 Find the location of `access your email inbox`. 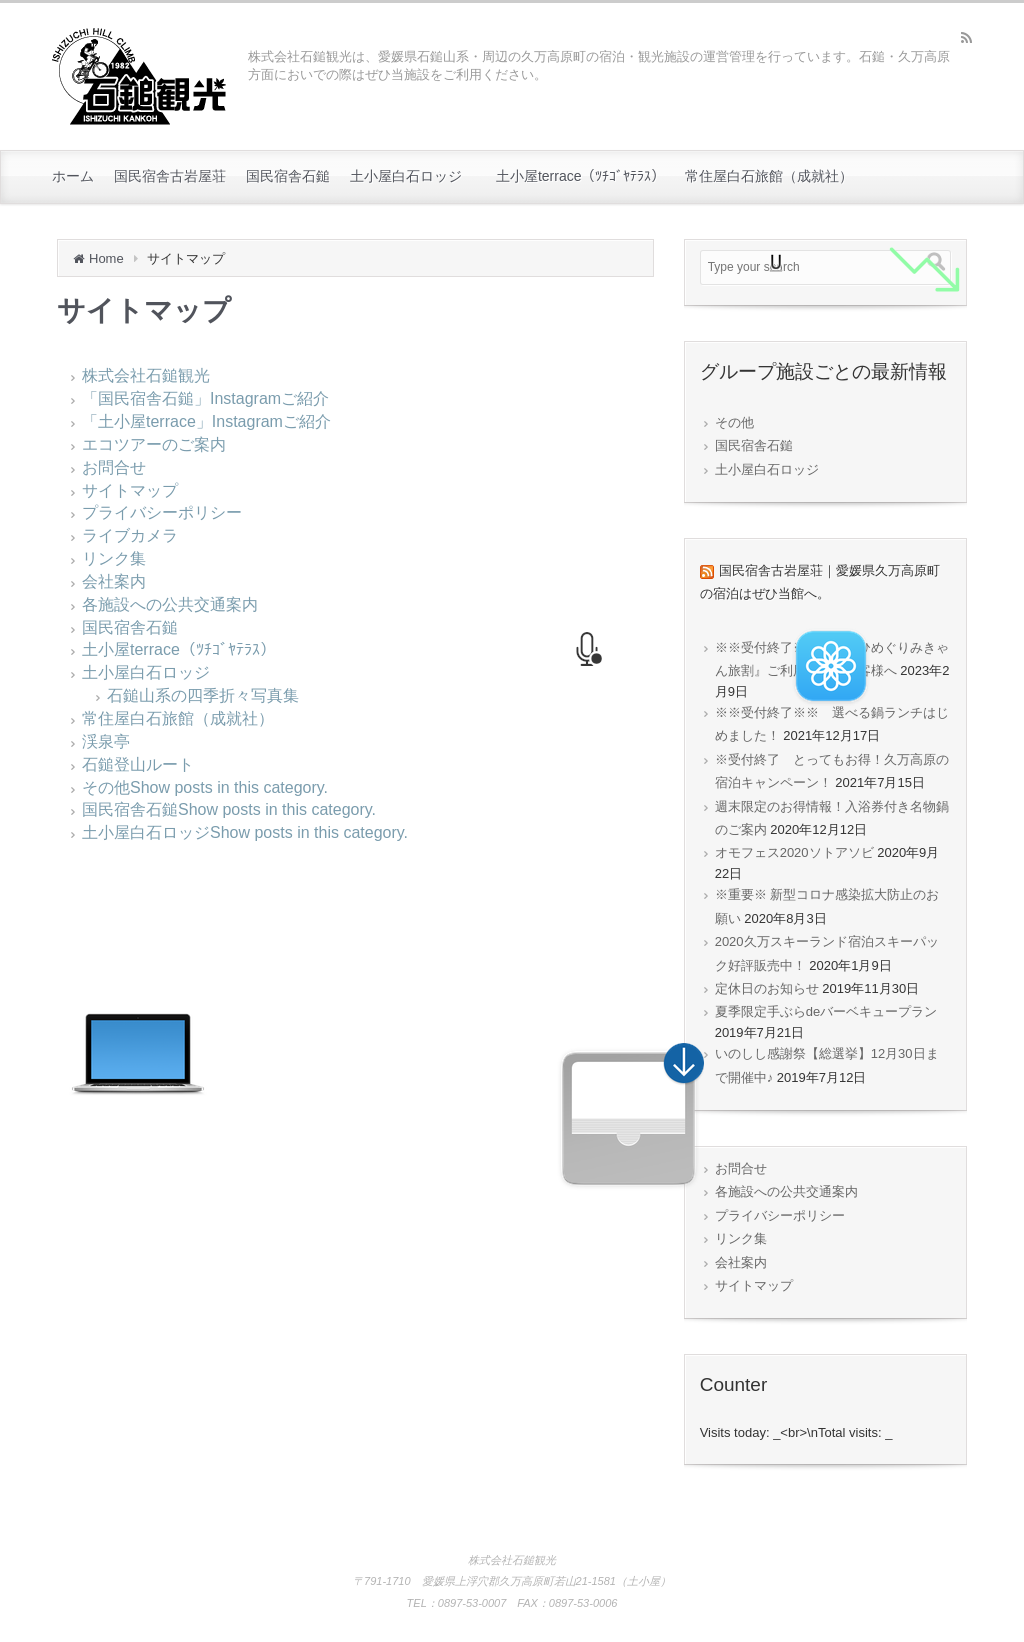

access your email inbox is located at coordinates (628, 1118).